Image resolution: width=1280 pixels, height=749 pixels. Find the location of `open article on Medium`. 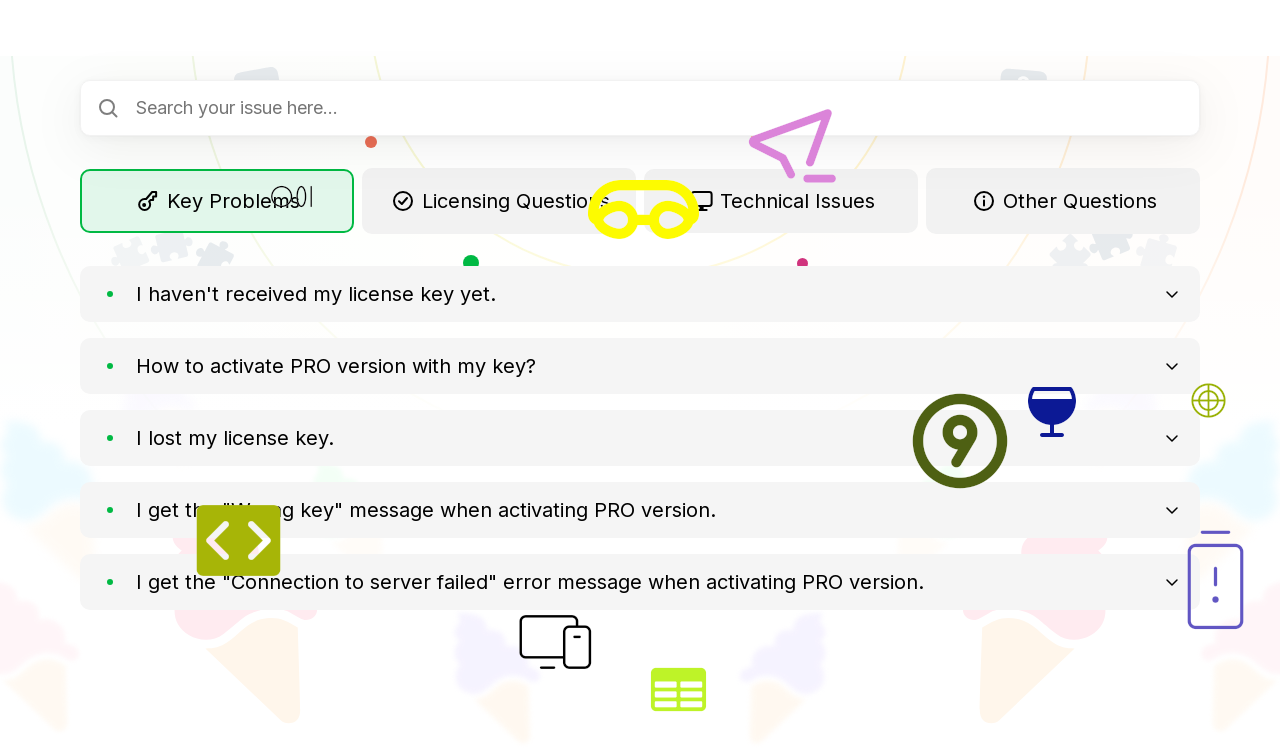

open article on Medium is located at coordinates (291, 196).